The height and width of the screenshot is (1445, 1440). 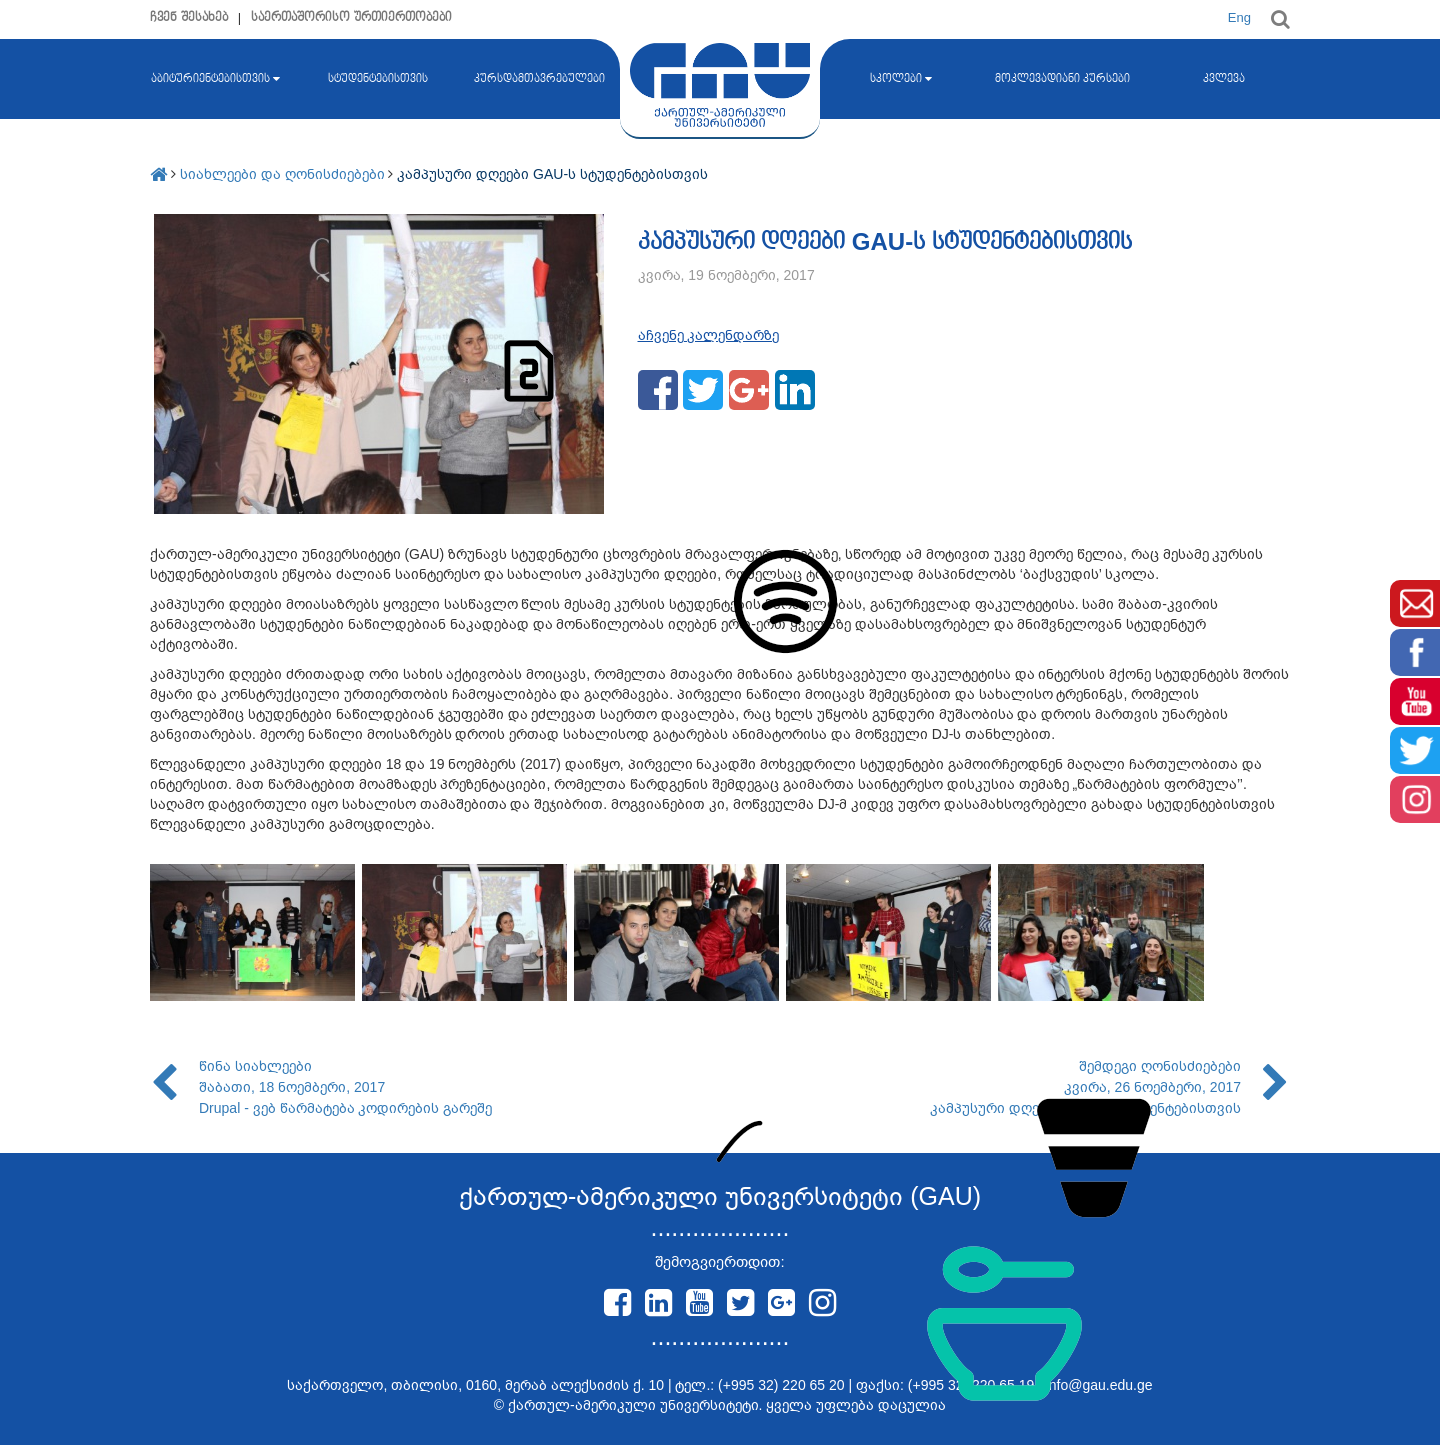 I want to click on view sales funnel analytics, so click(x=1094, y=1158).